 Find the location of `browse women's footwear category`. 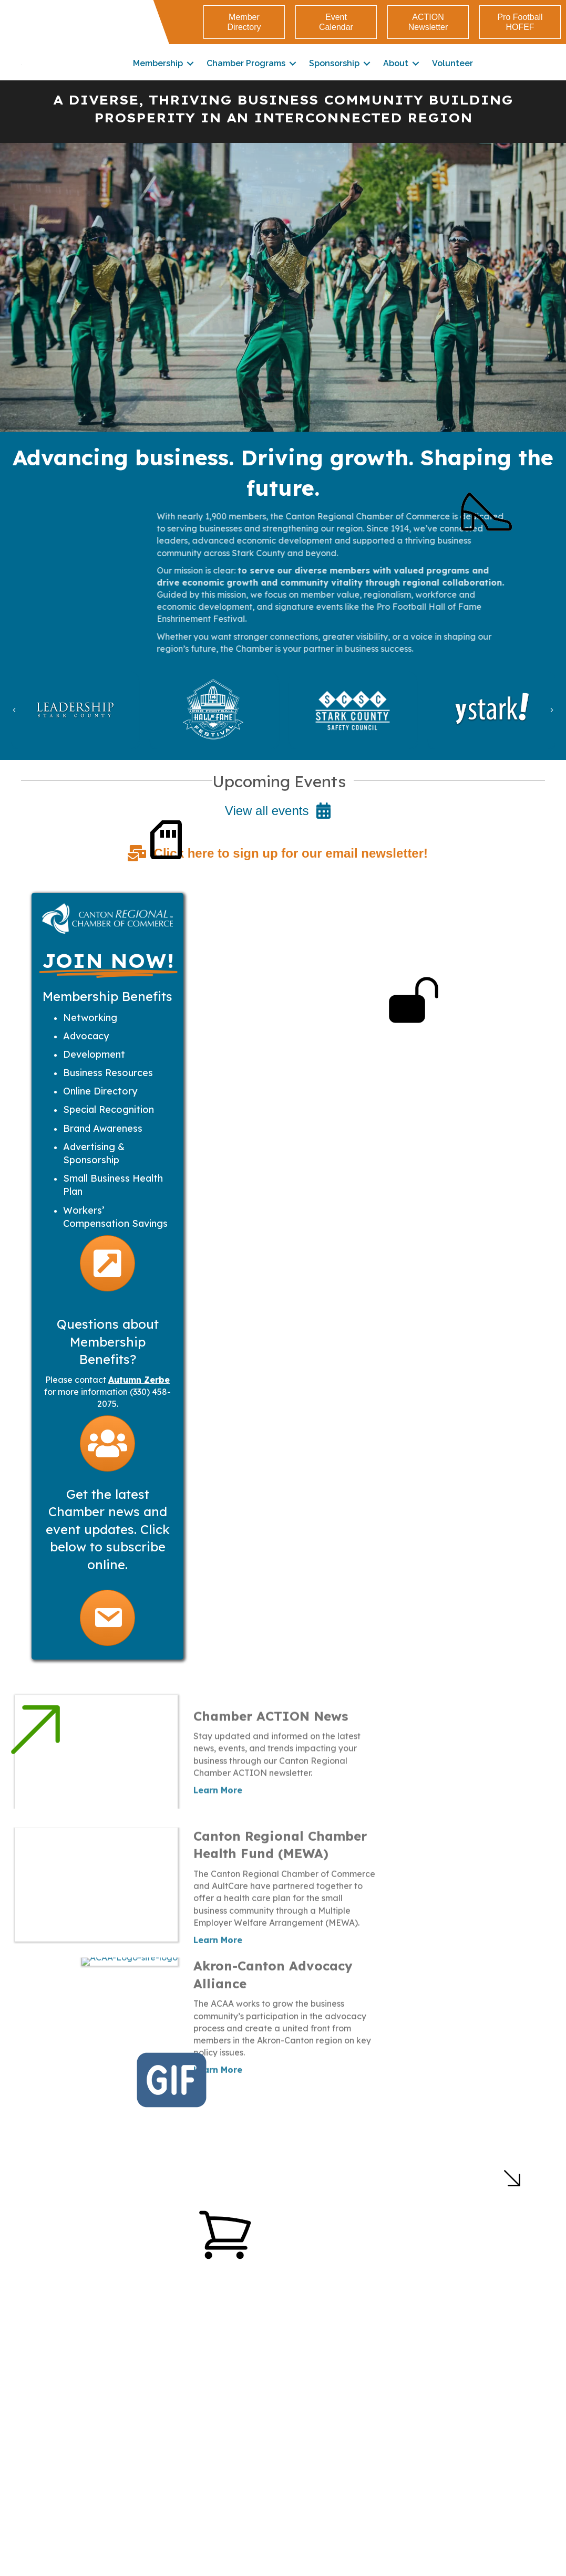

browse women's footwear category is located at coordinates (483, 513).